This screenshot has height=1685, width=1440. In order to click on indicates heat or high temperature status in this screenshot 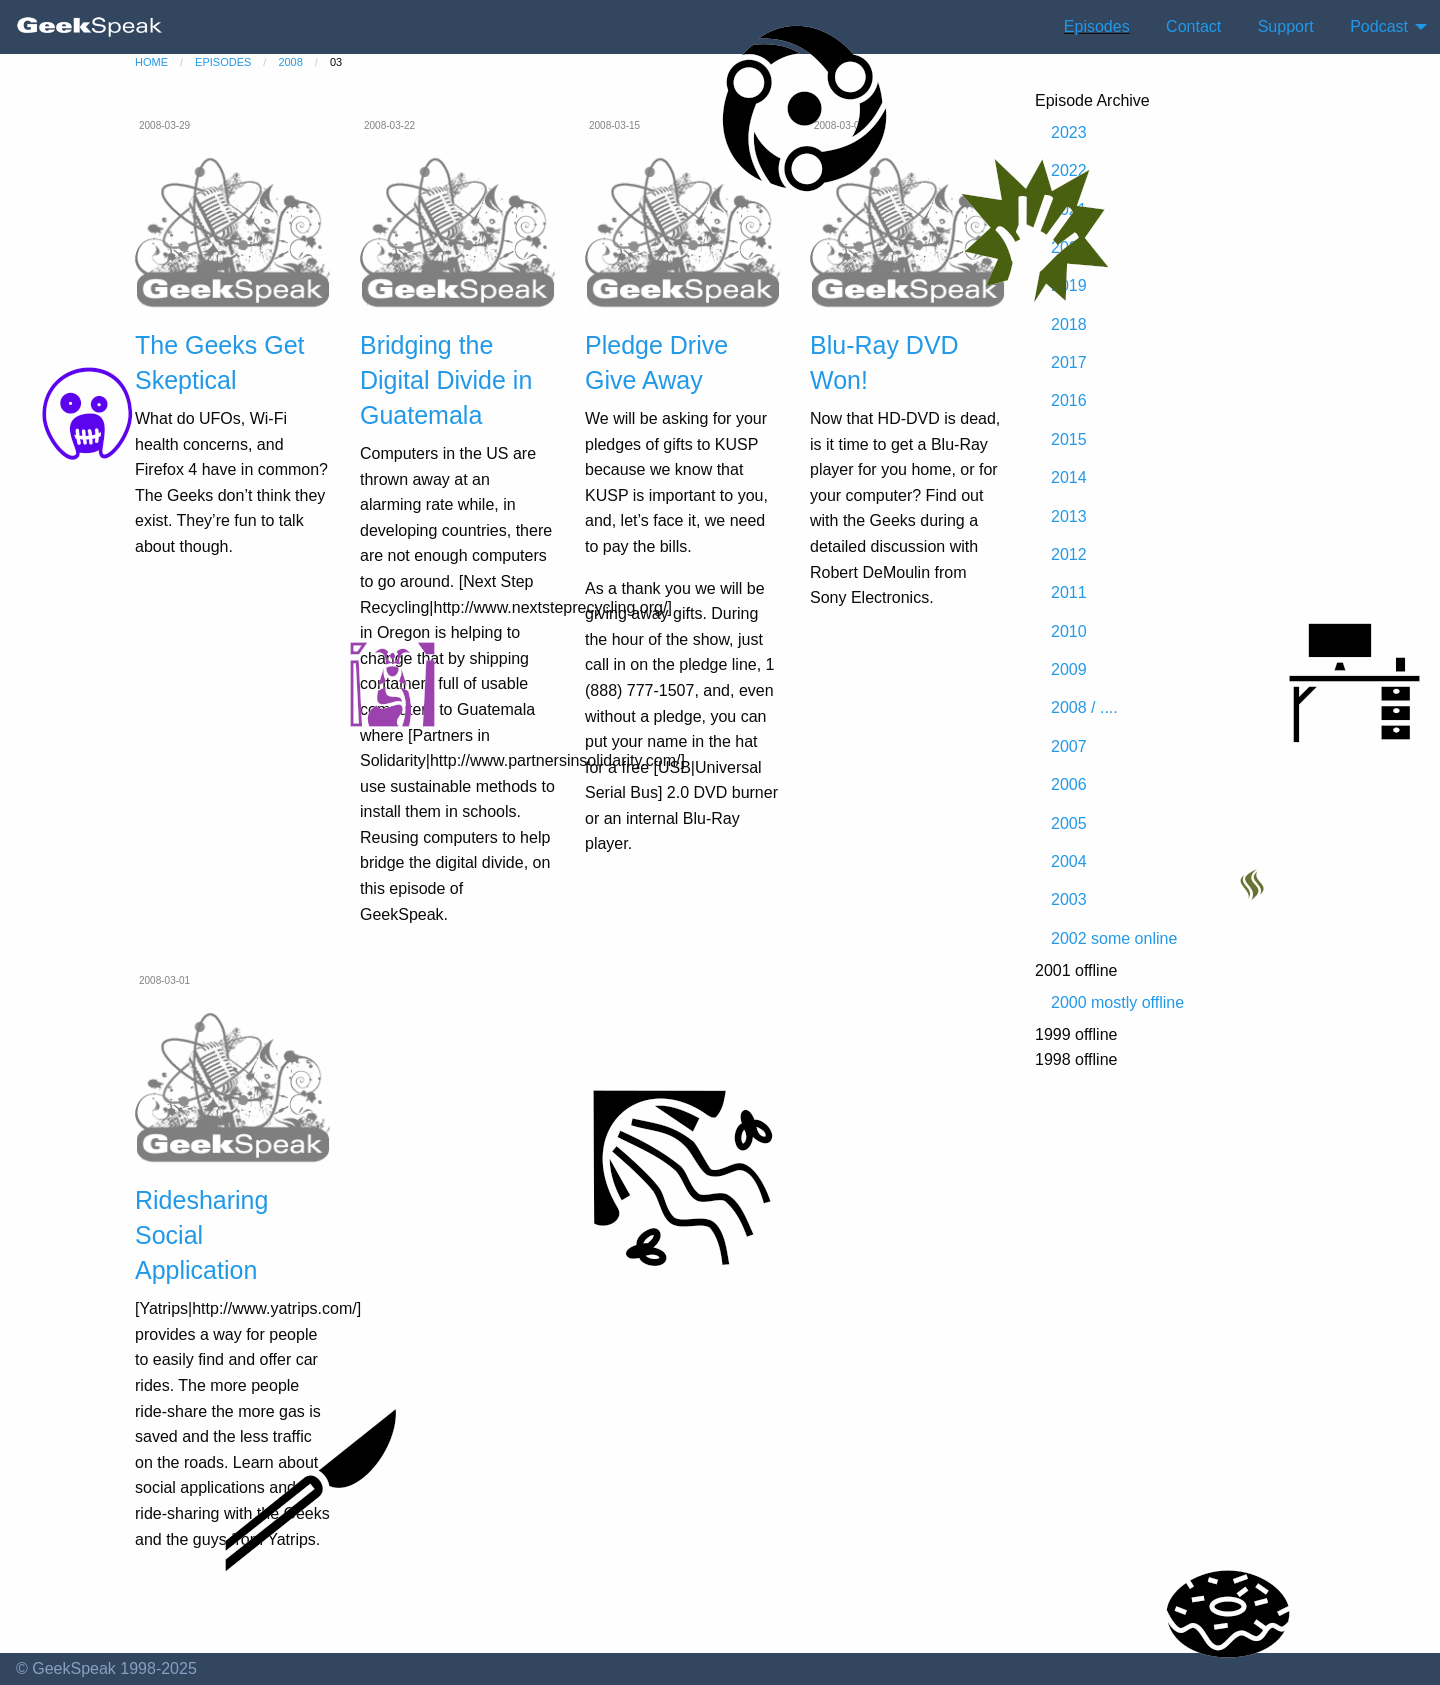, I will do `click(1252, 885)`.